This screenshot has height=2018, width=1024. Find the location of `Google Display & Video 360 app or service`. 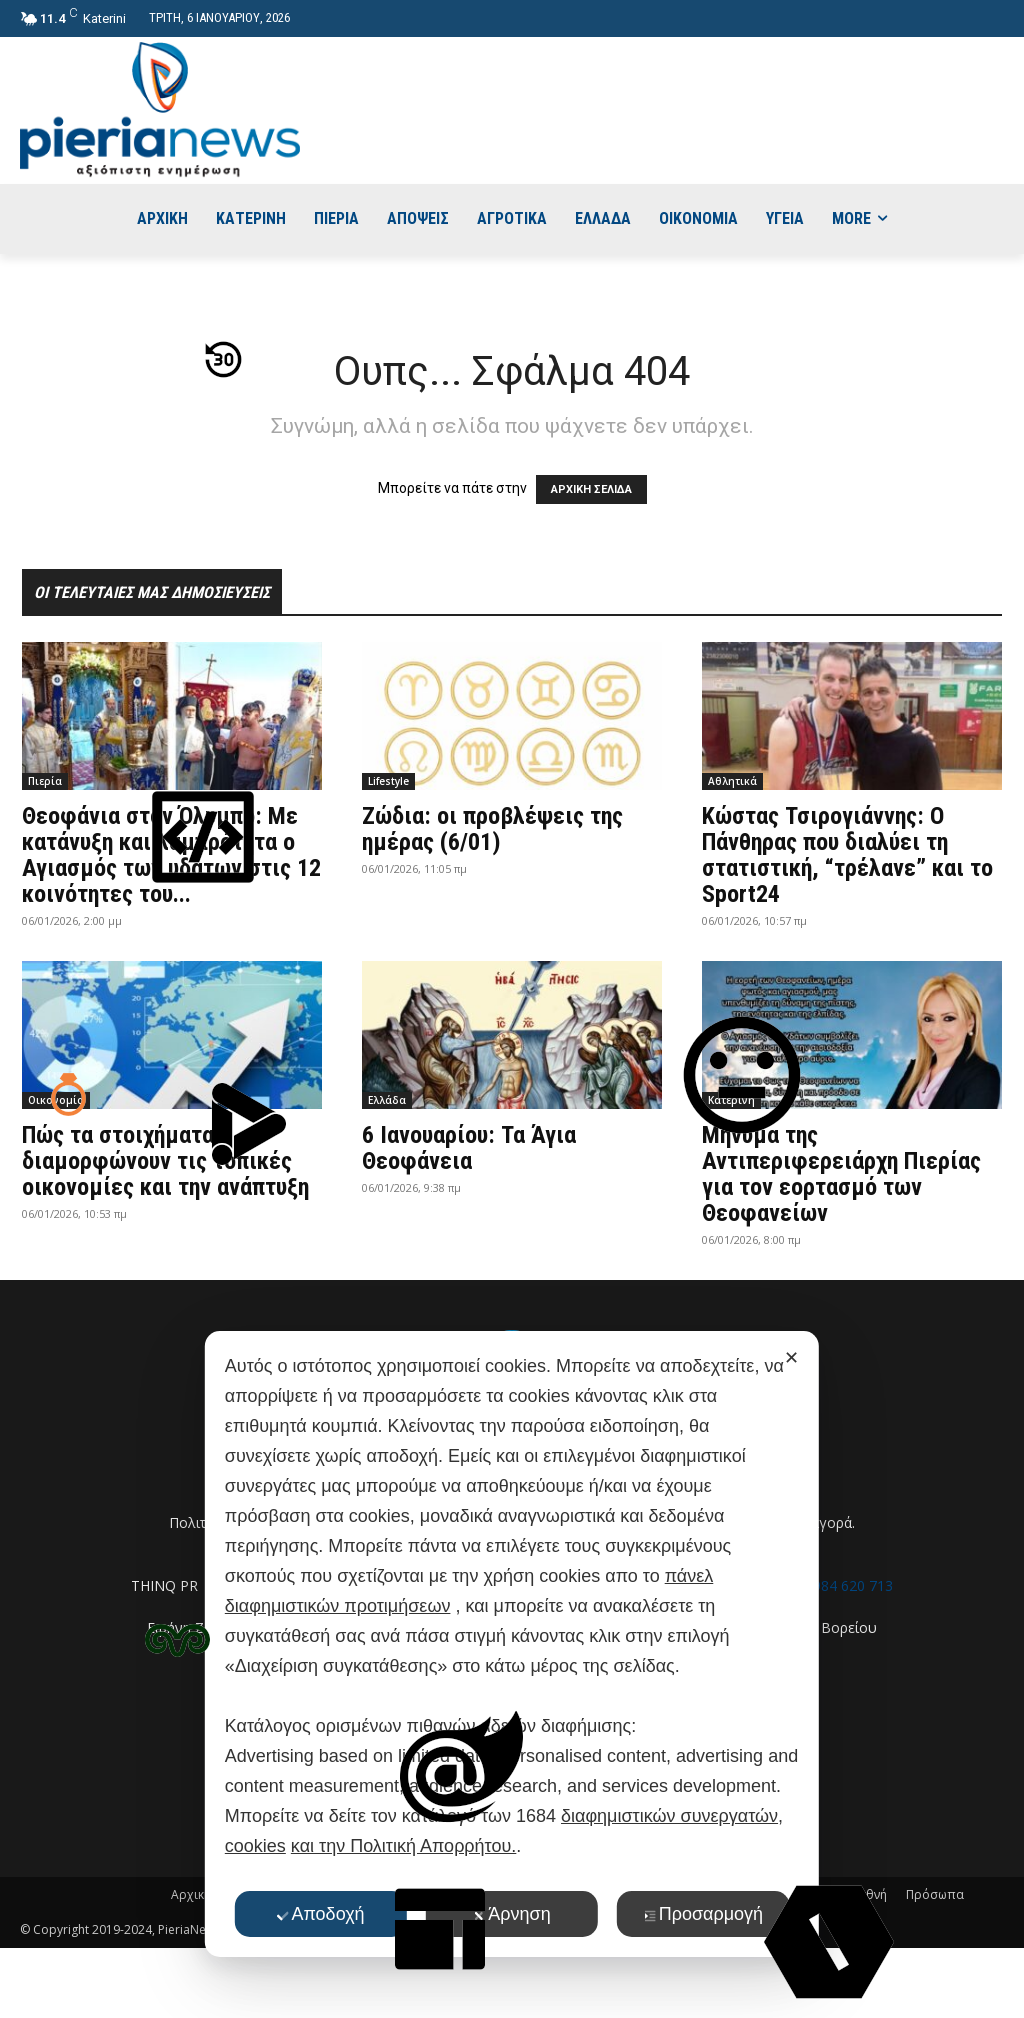

Google Display & Video 360 app or service is located at coordinates (249, 1124).